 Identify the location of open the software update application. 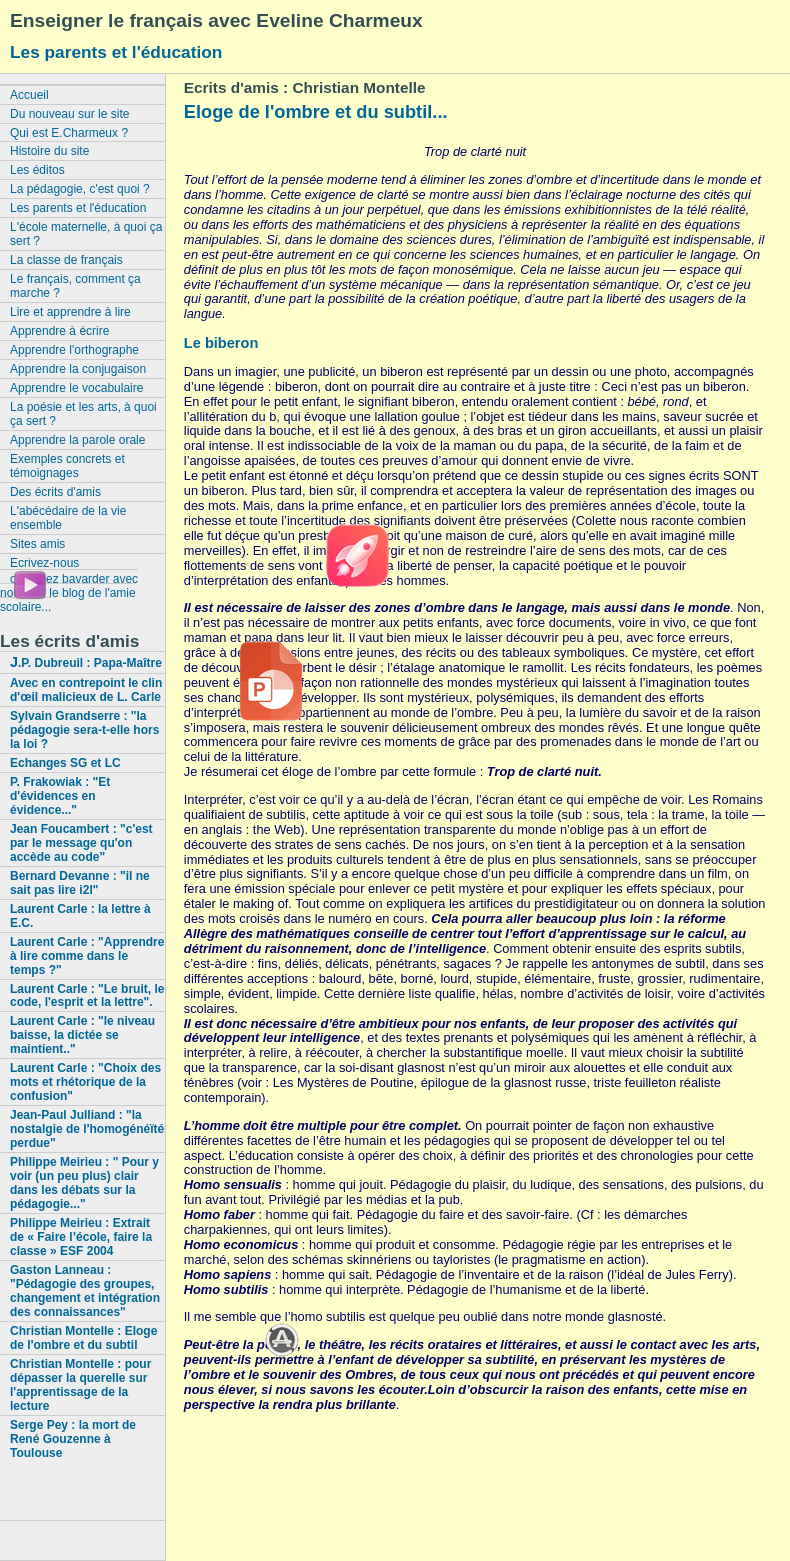
(282, 1340).